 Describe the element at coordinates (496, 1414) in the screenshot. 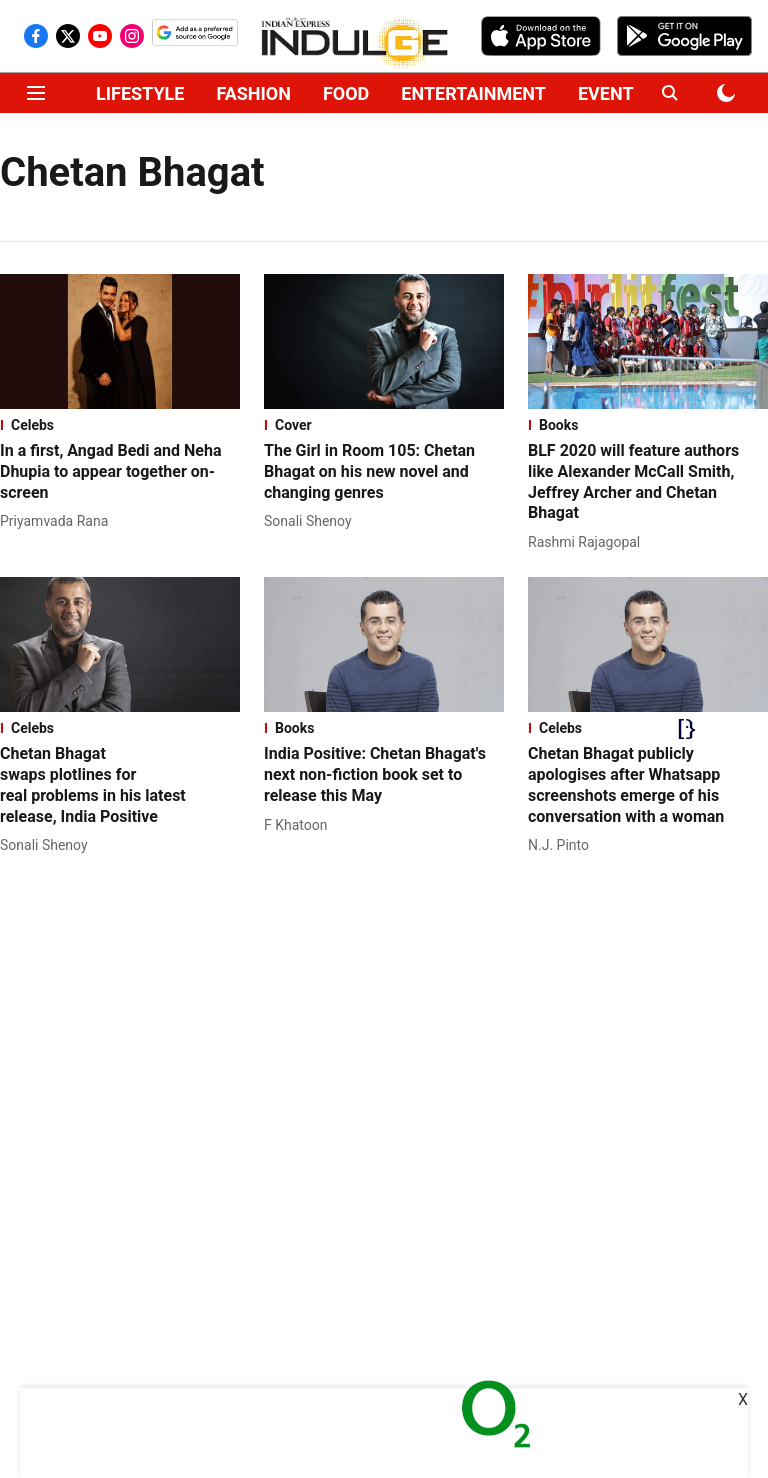

I see `O2 telecommunications brand logo` at that location.